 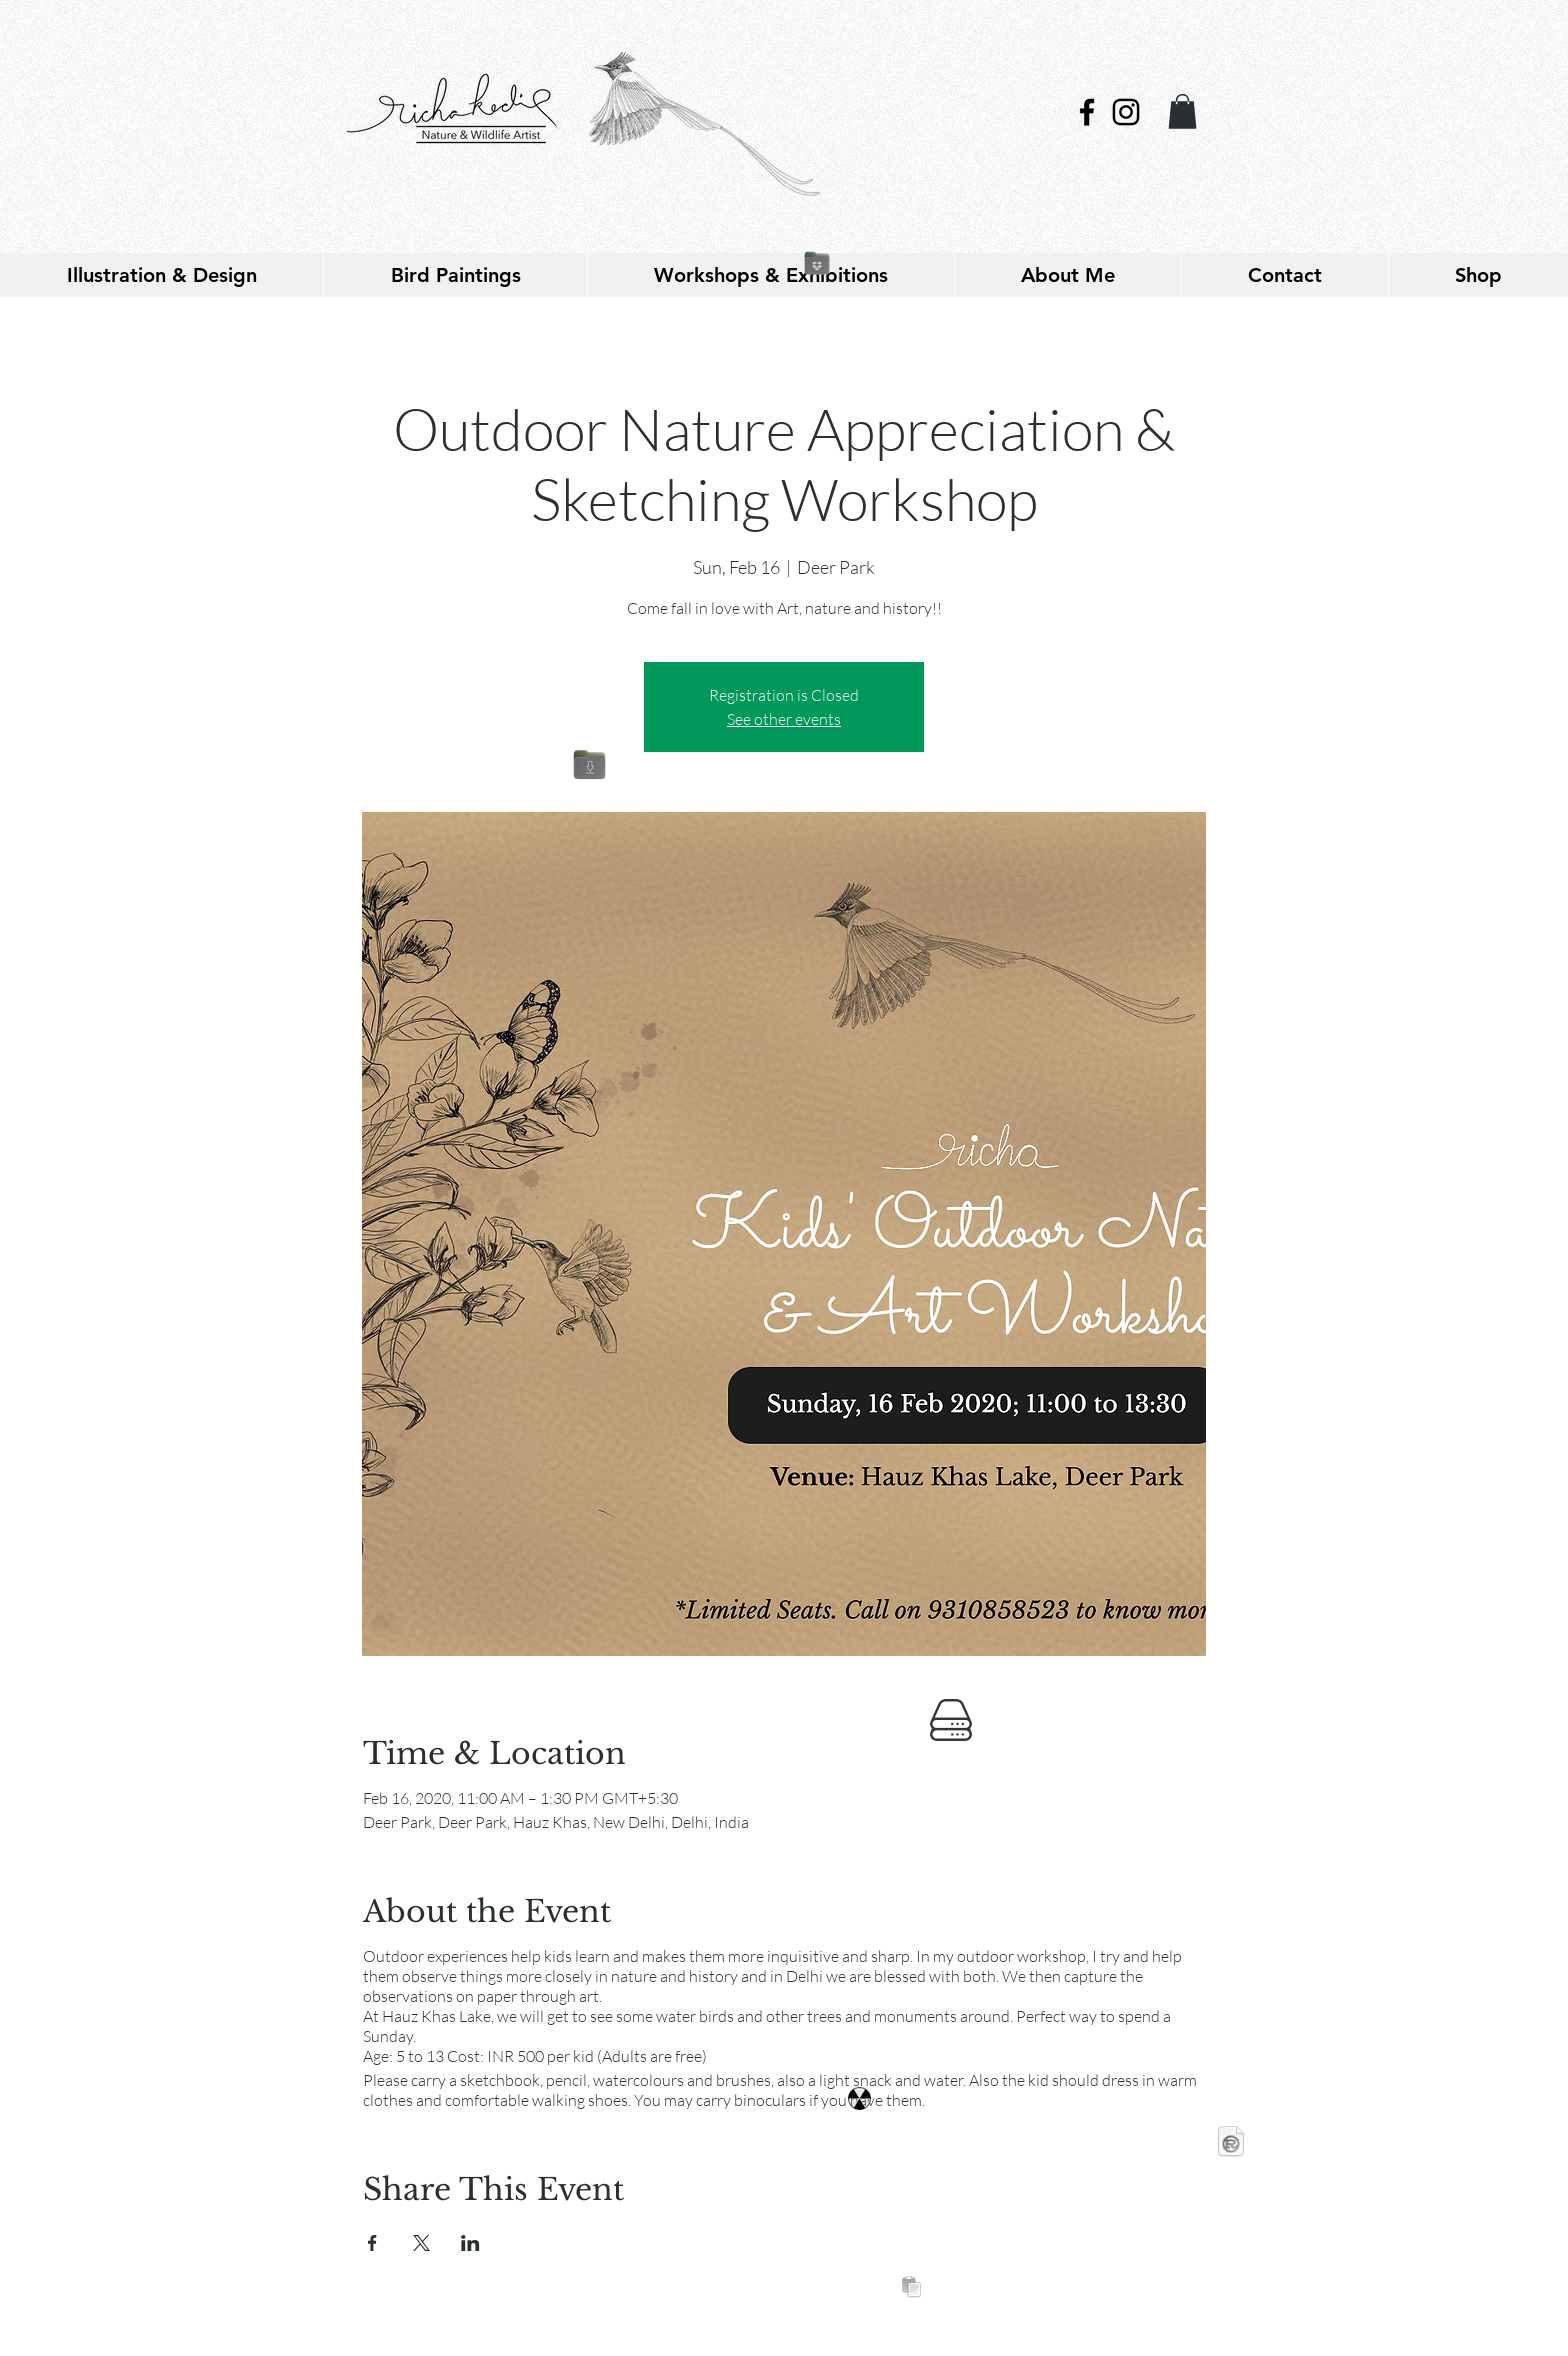 What do you see at coordinates (589, 764) in the screenshot?
I see `open downloads folder` at bounding box center [589, 764].